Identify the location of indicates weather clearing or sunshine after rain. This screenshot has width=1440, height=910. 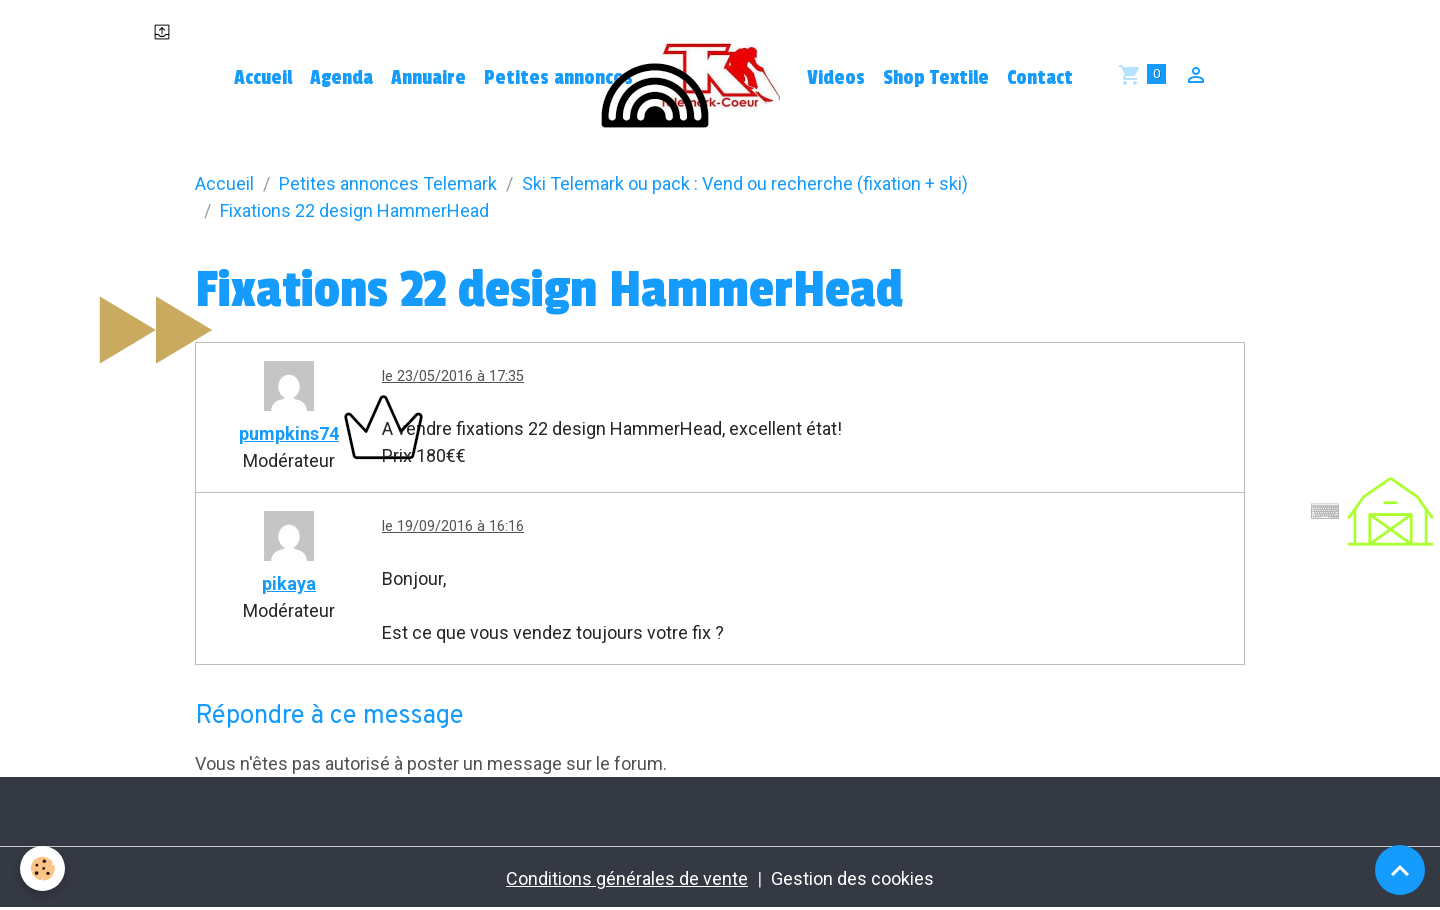
(655, 99).